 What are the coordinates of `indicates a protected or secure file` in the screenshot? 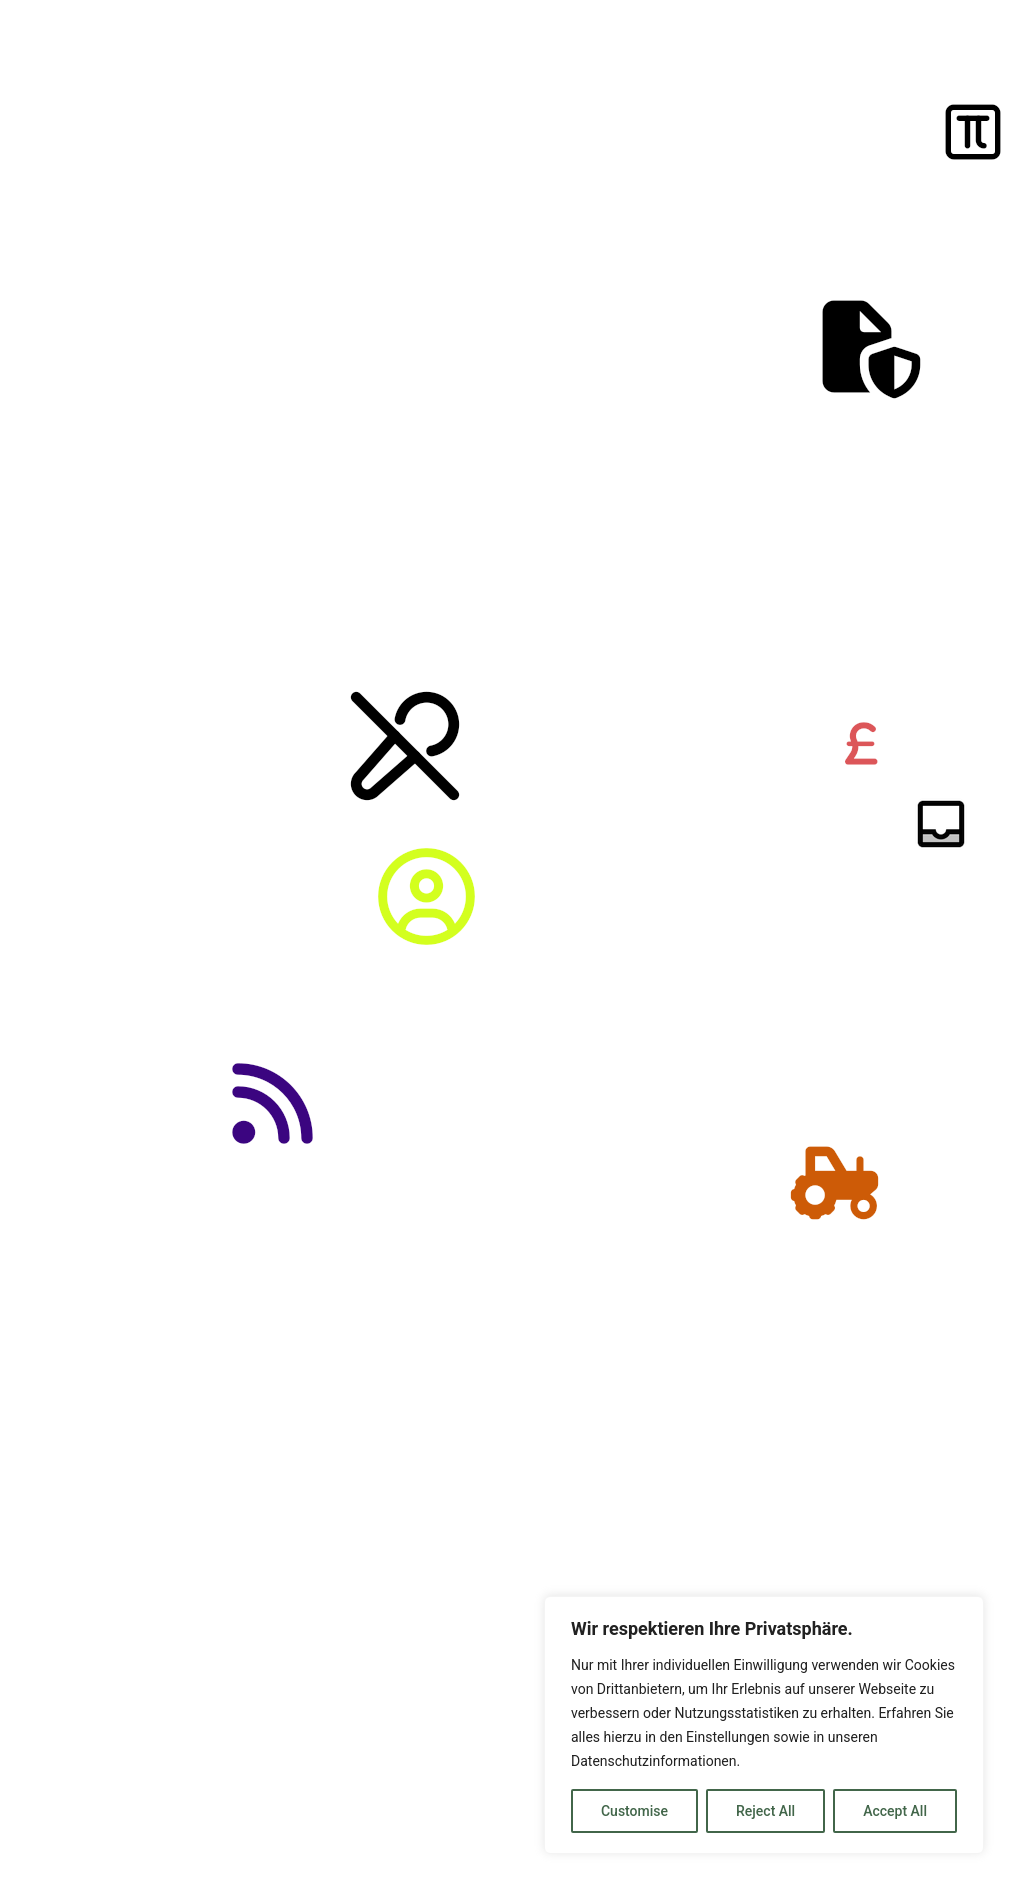 It's located at (868, 346).